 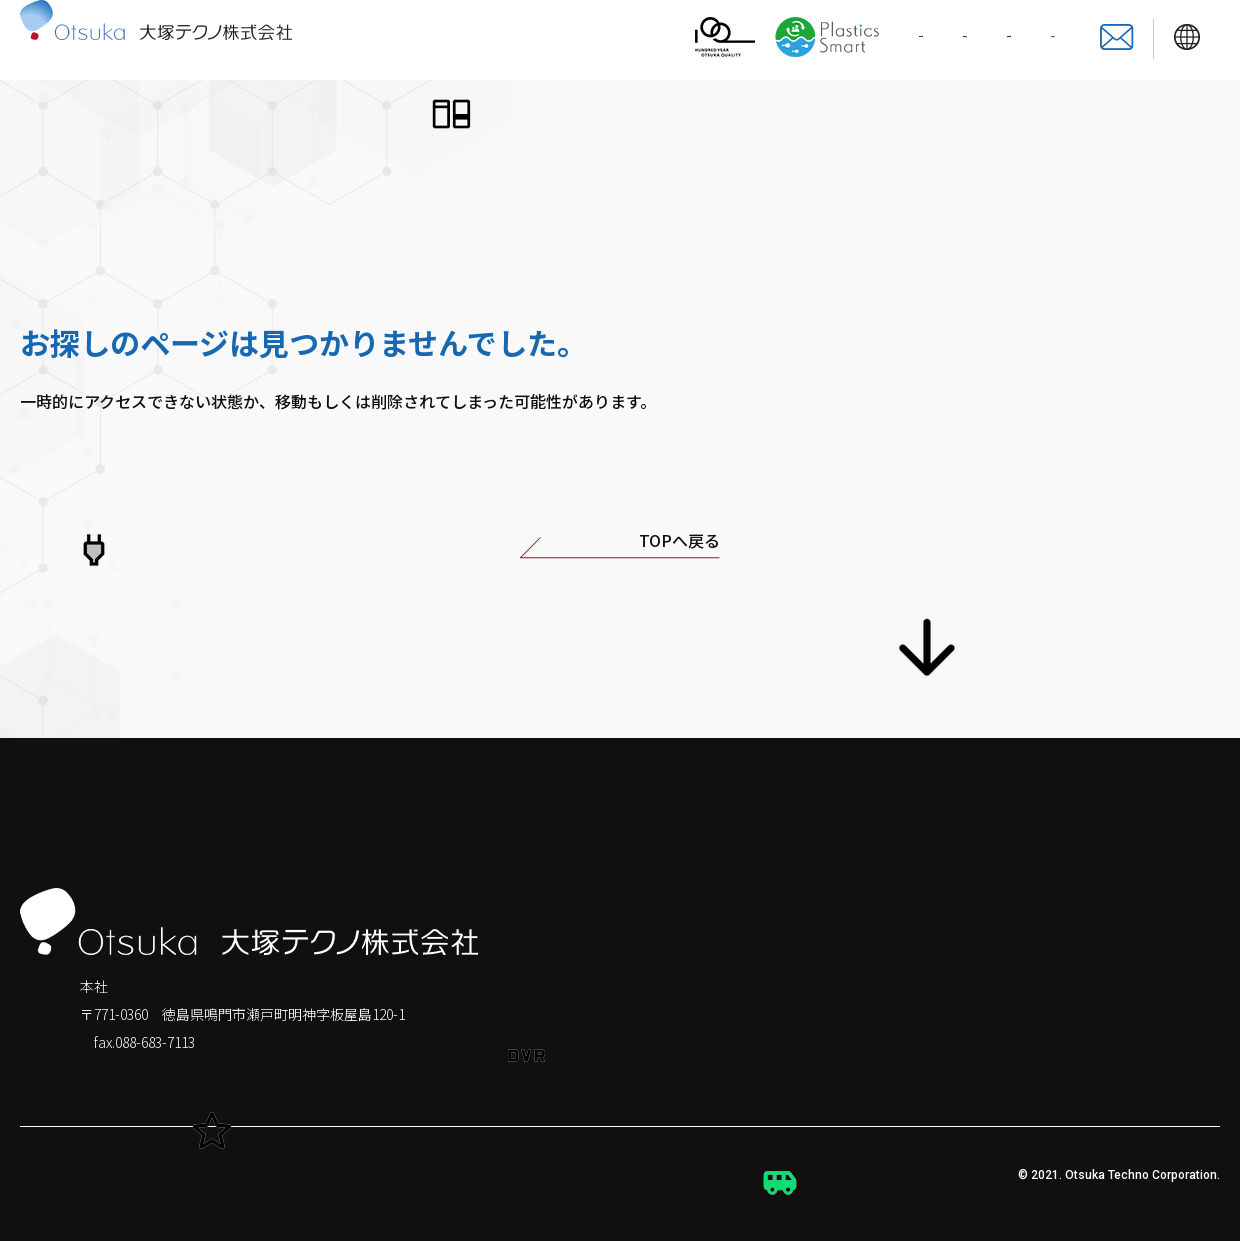 What do you see at coordinates (780, 1182) in the screenshot?
I see `book a shuttle or van service` at bounding box center [780, 1182].